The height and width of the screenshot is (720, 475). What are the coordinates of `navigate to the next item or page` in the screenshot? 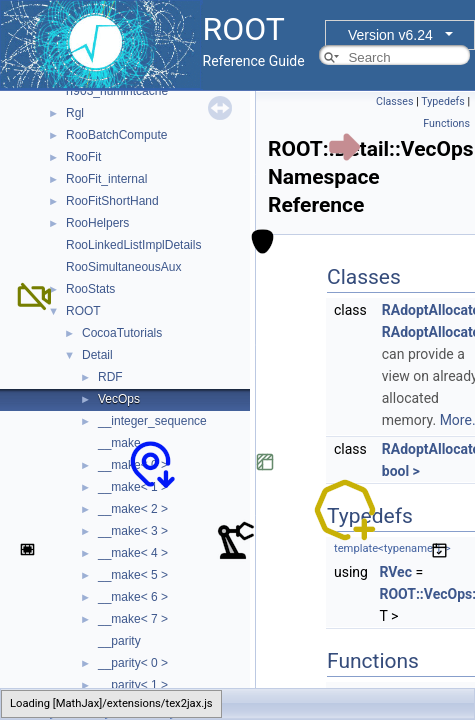 It's located at (345, 147).